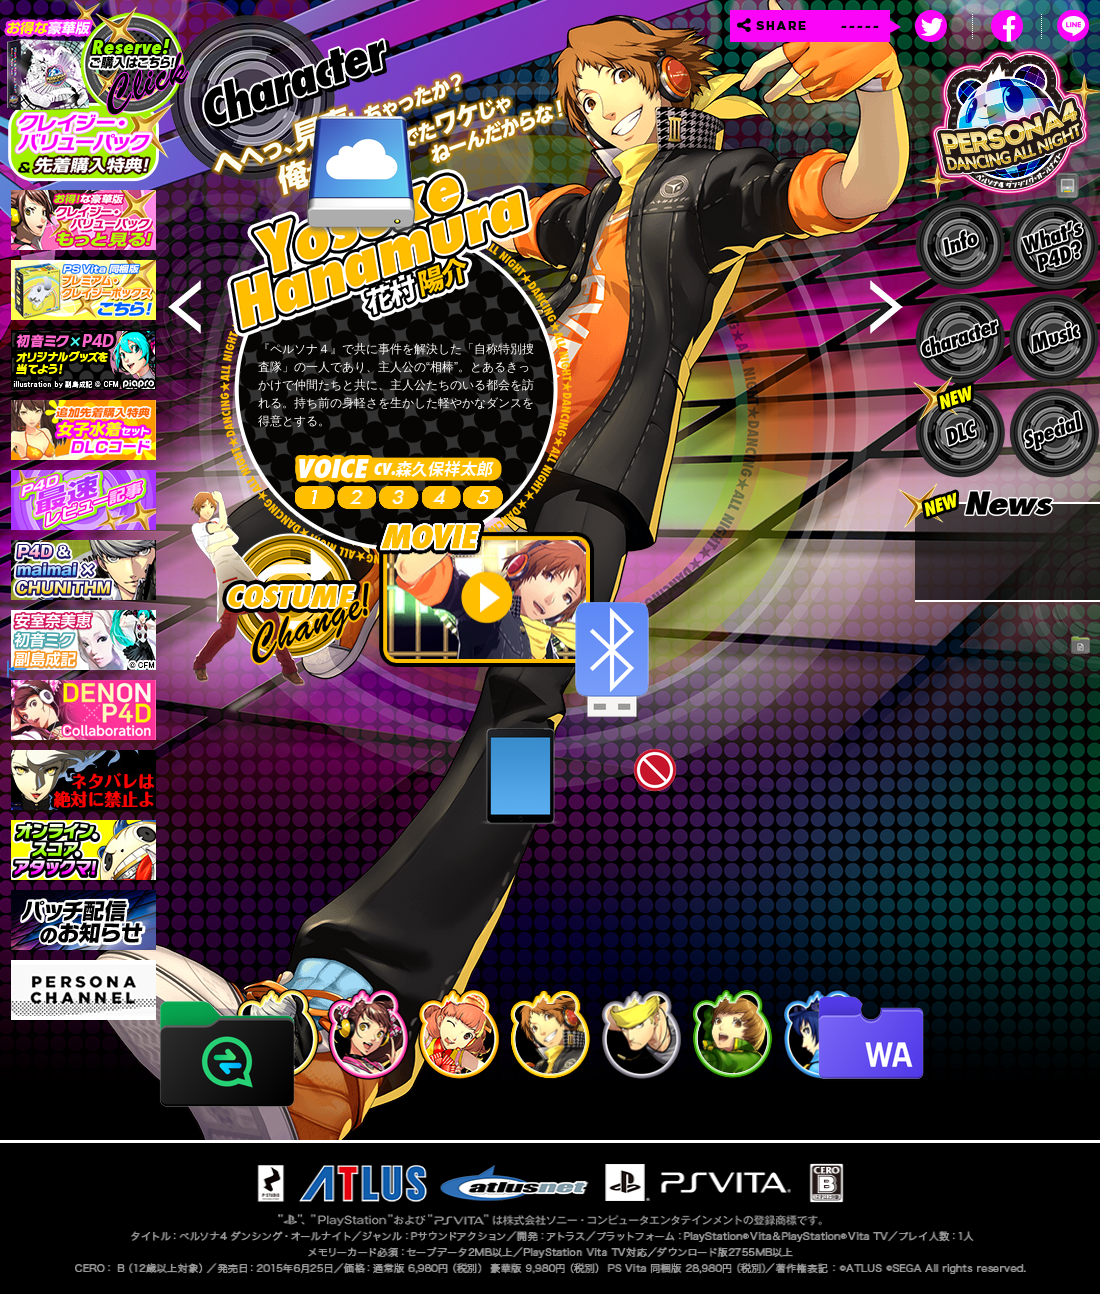 This screenshot has height=1294, width=1100. What do you see at coordinates (612, 659) in the screenshot?
I see `manage bluetooth device connections` at bounding box center [612, 659].